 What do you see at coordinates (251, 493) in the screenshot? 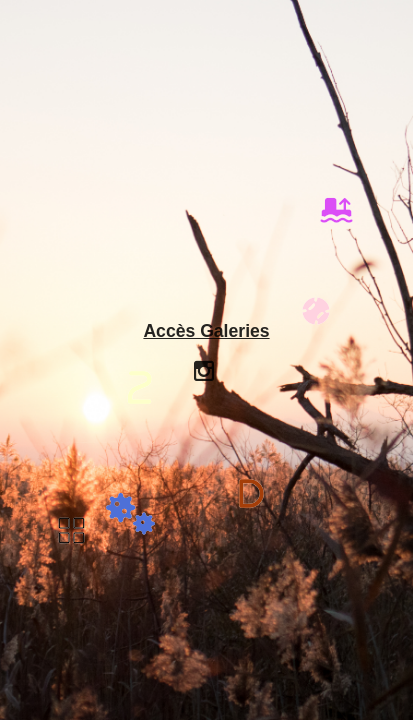
I see `represents the letter D in text or keyboard input` at bounding box center [251, 493].